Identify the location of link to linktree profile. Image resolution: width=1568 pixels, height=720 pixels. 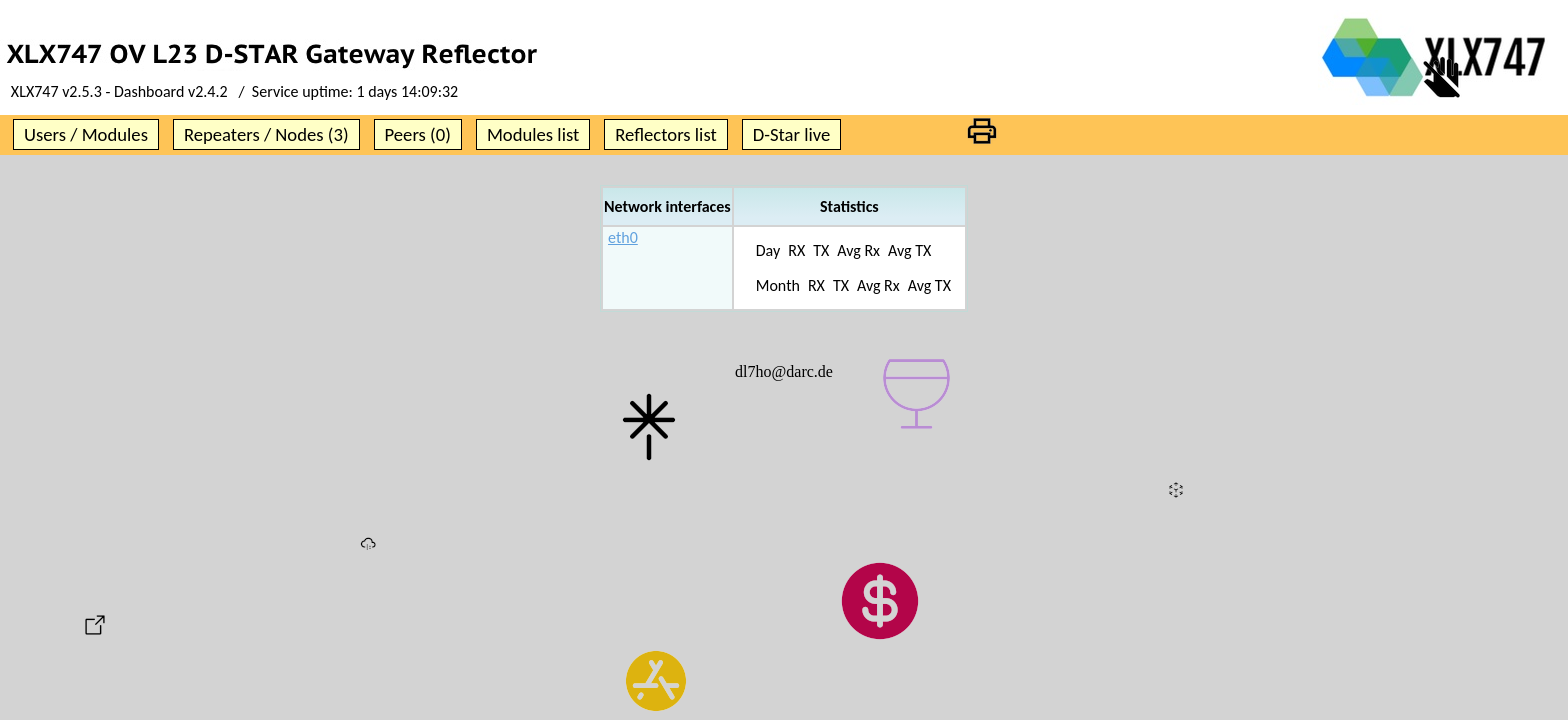
(649, 427).